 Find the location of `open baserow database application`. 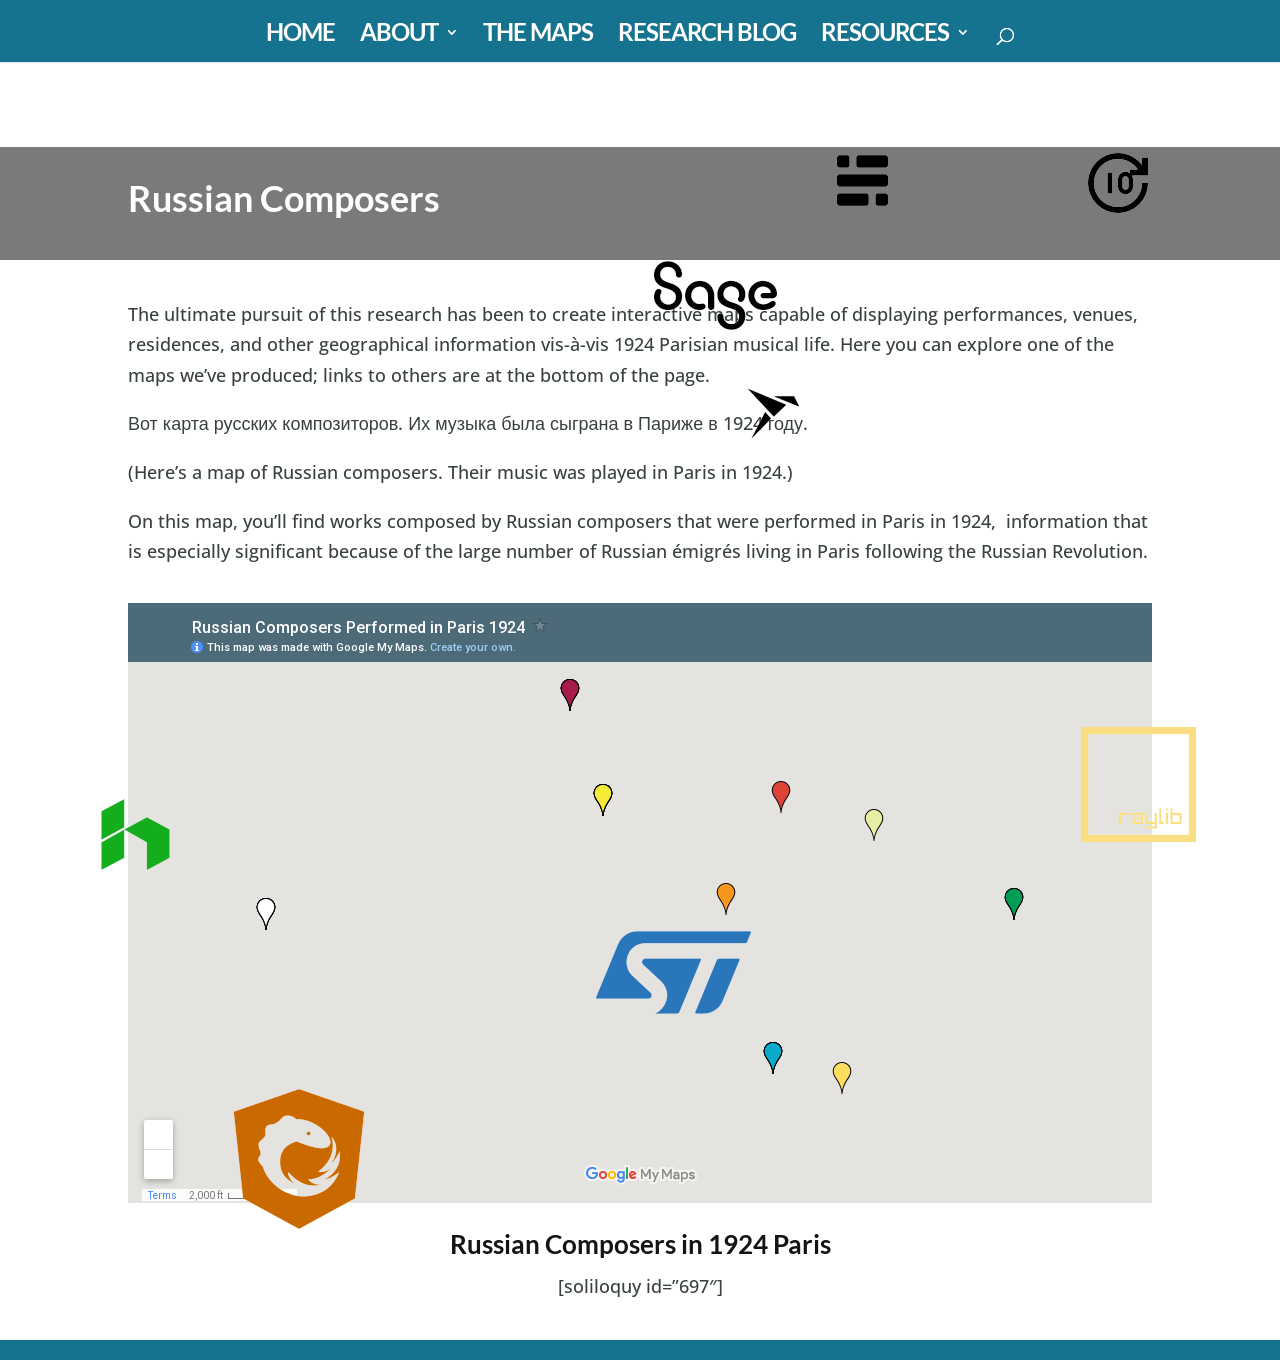

open baserow database application is located at coordinates (862, 180).